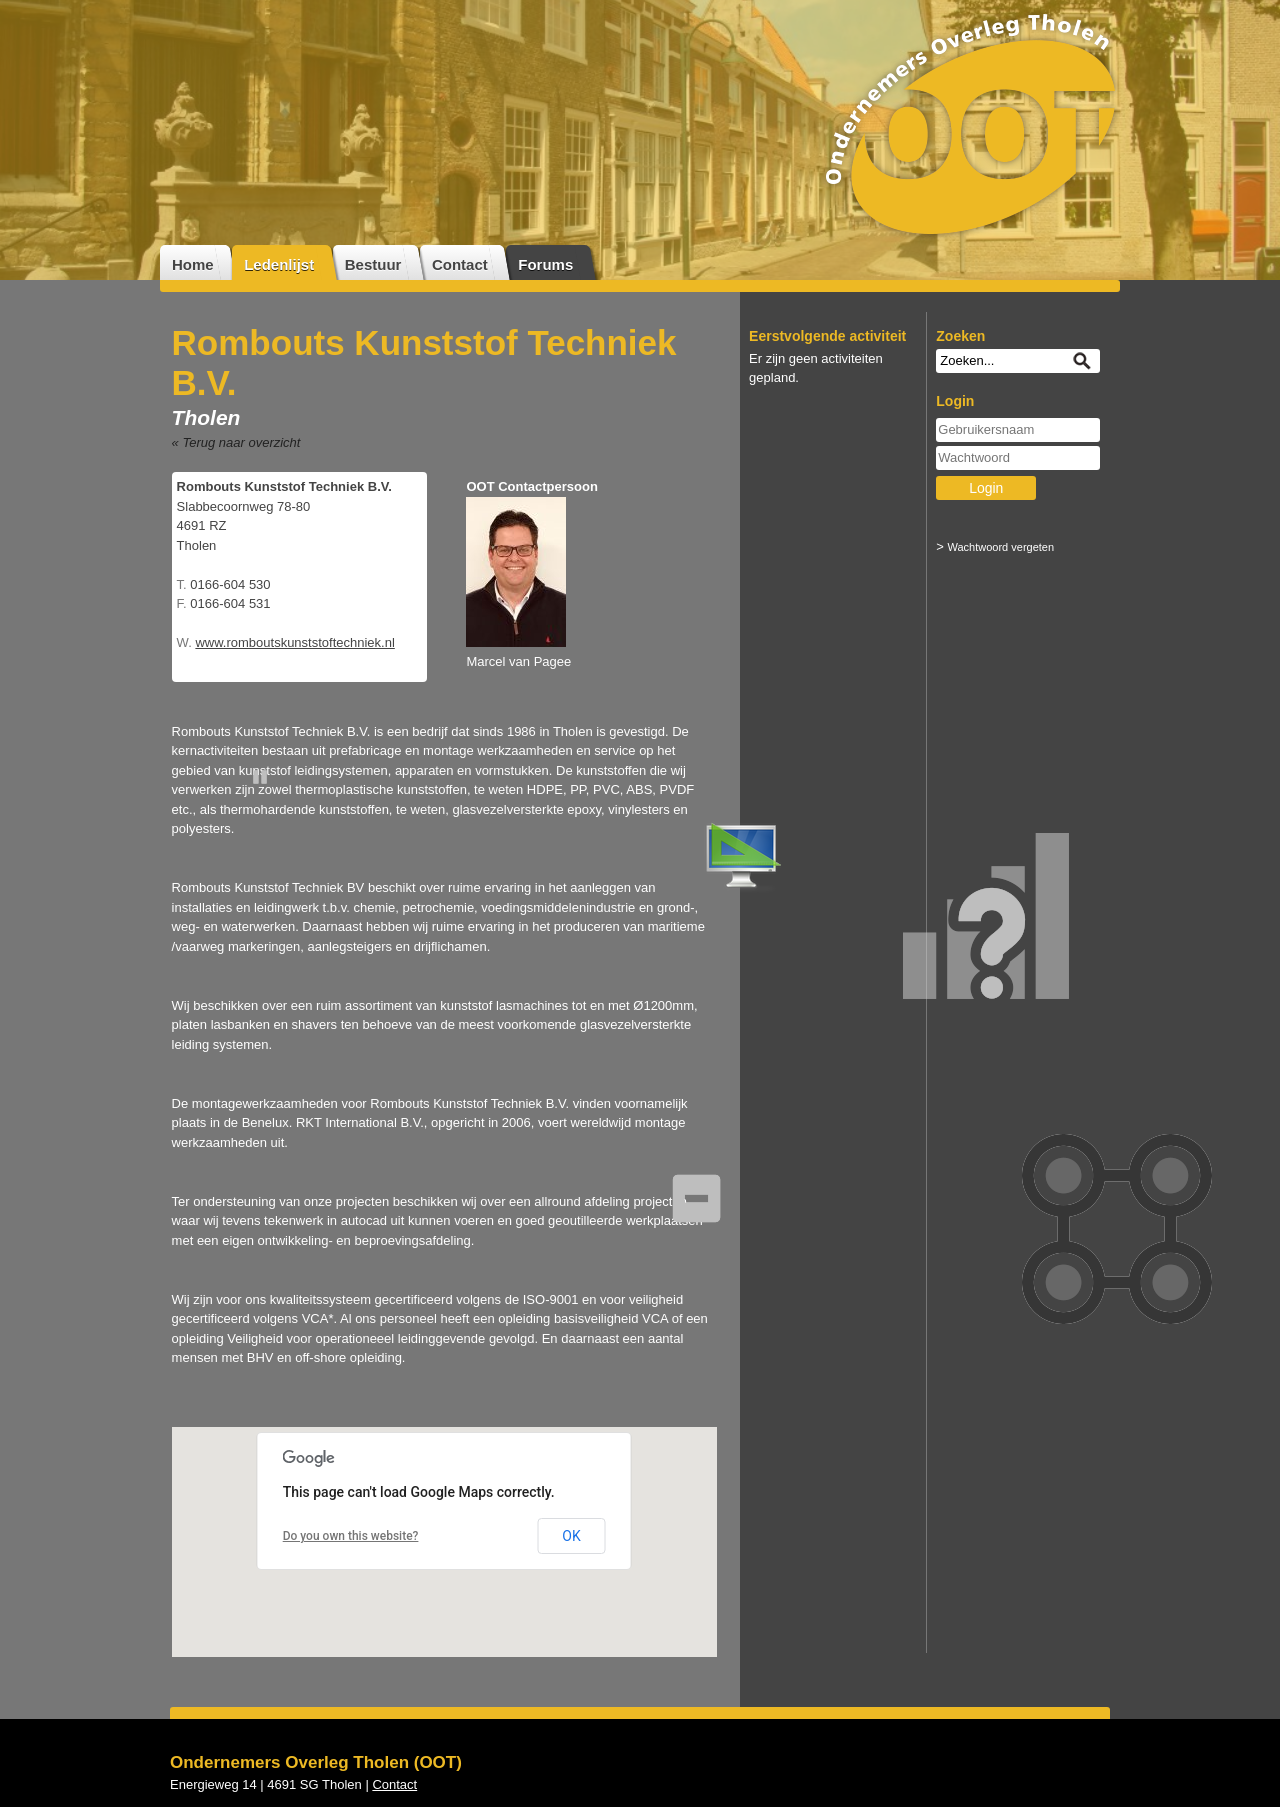  What do you see at coordinates (696, 1198) in the screenshot?
I see `zoom out to see more content` at bounding box center [696, 1198].